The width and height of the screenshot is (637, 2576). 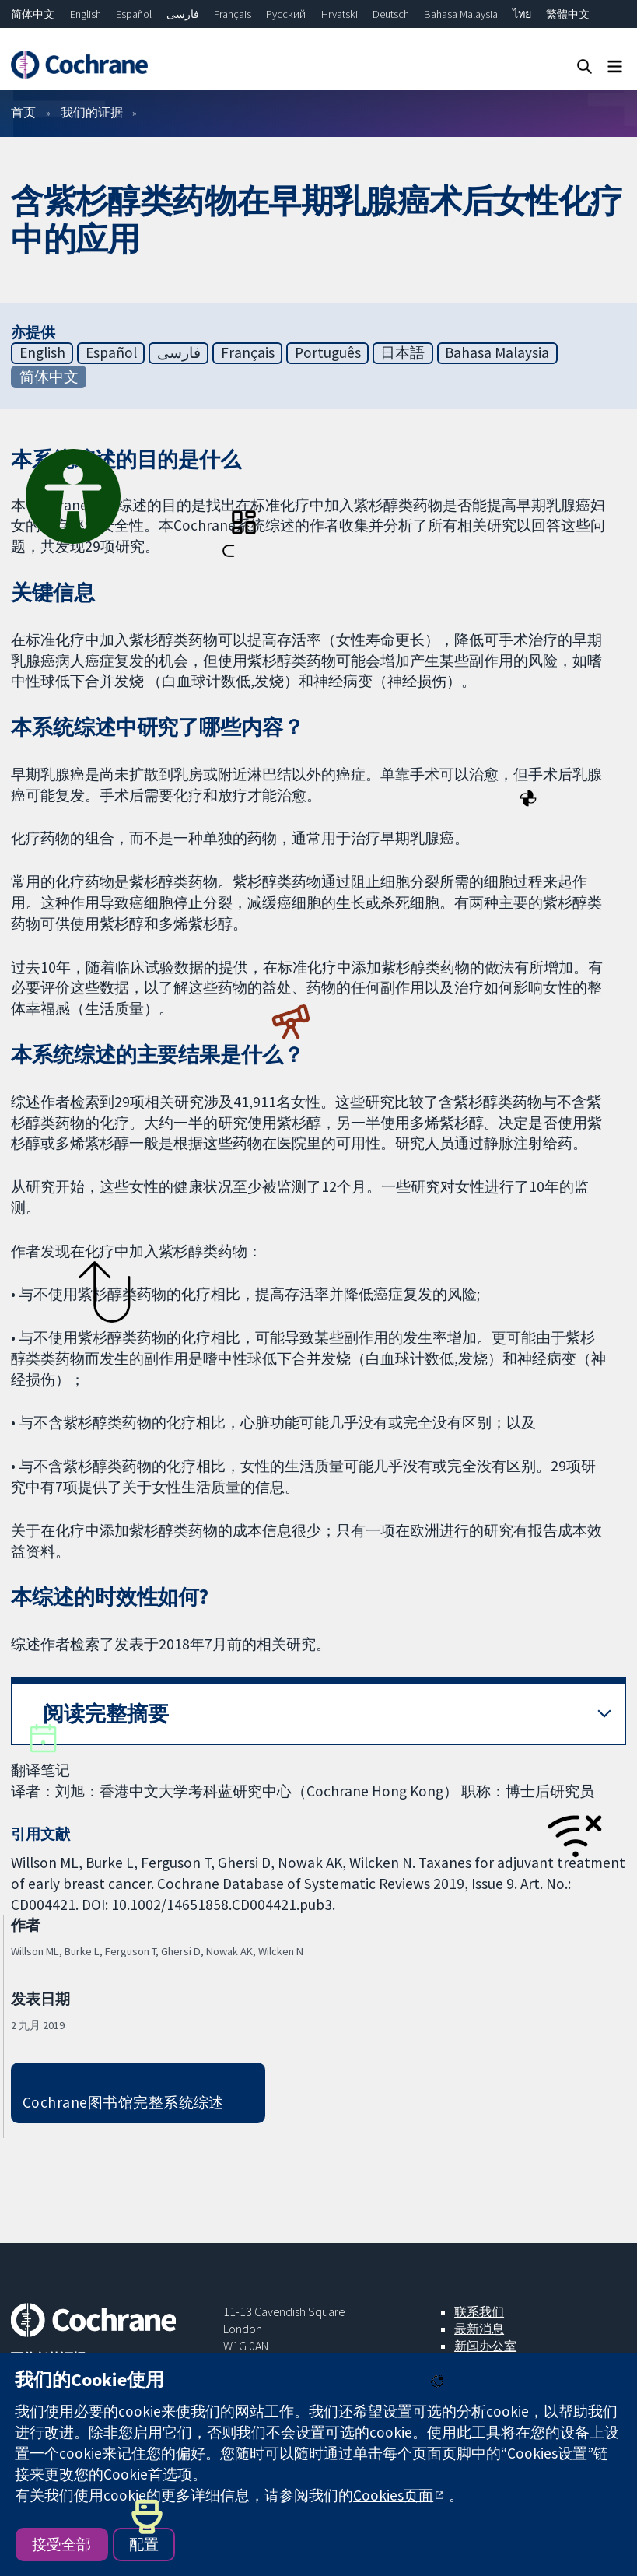 What do you see at coordinates (43, 1739) in the screenshot?
I see `calendar event or reminder indicator` at bounding box center [43, 1739].